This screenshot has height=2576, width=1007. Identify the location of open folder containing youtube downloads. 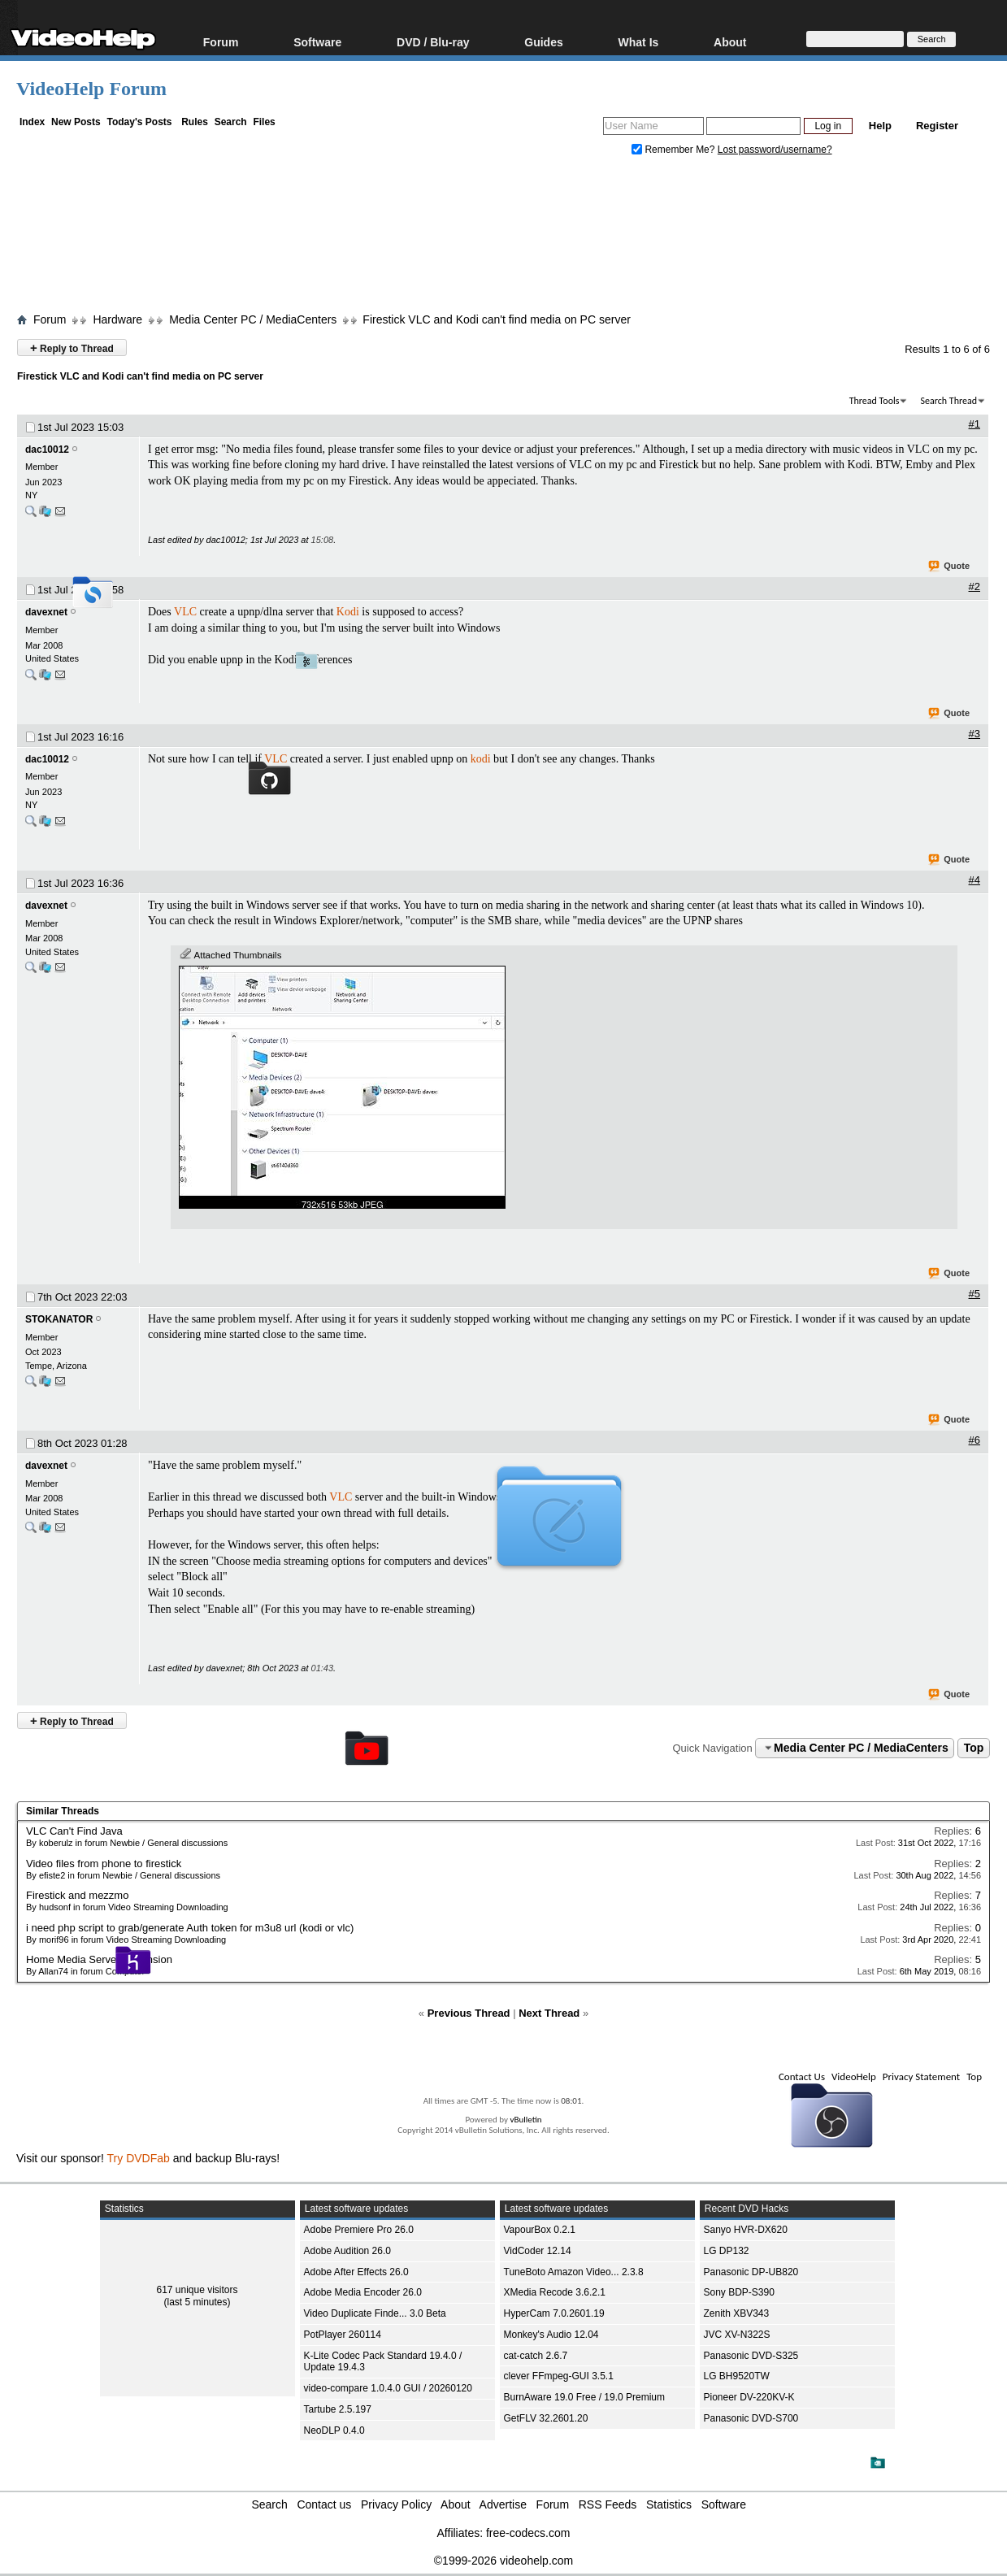
(367, 1749).